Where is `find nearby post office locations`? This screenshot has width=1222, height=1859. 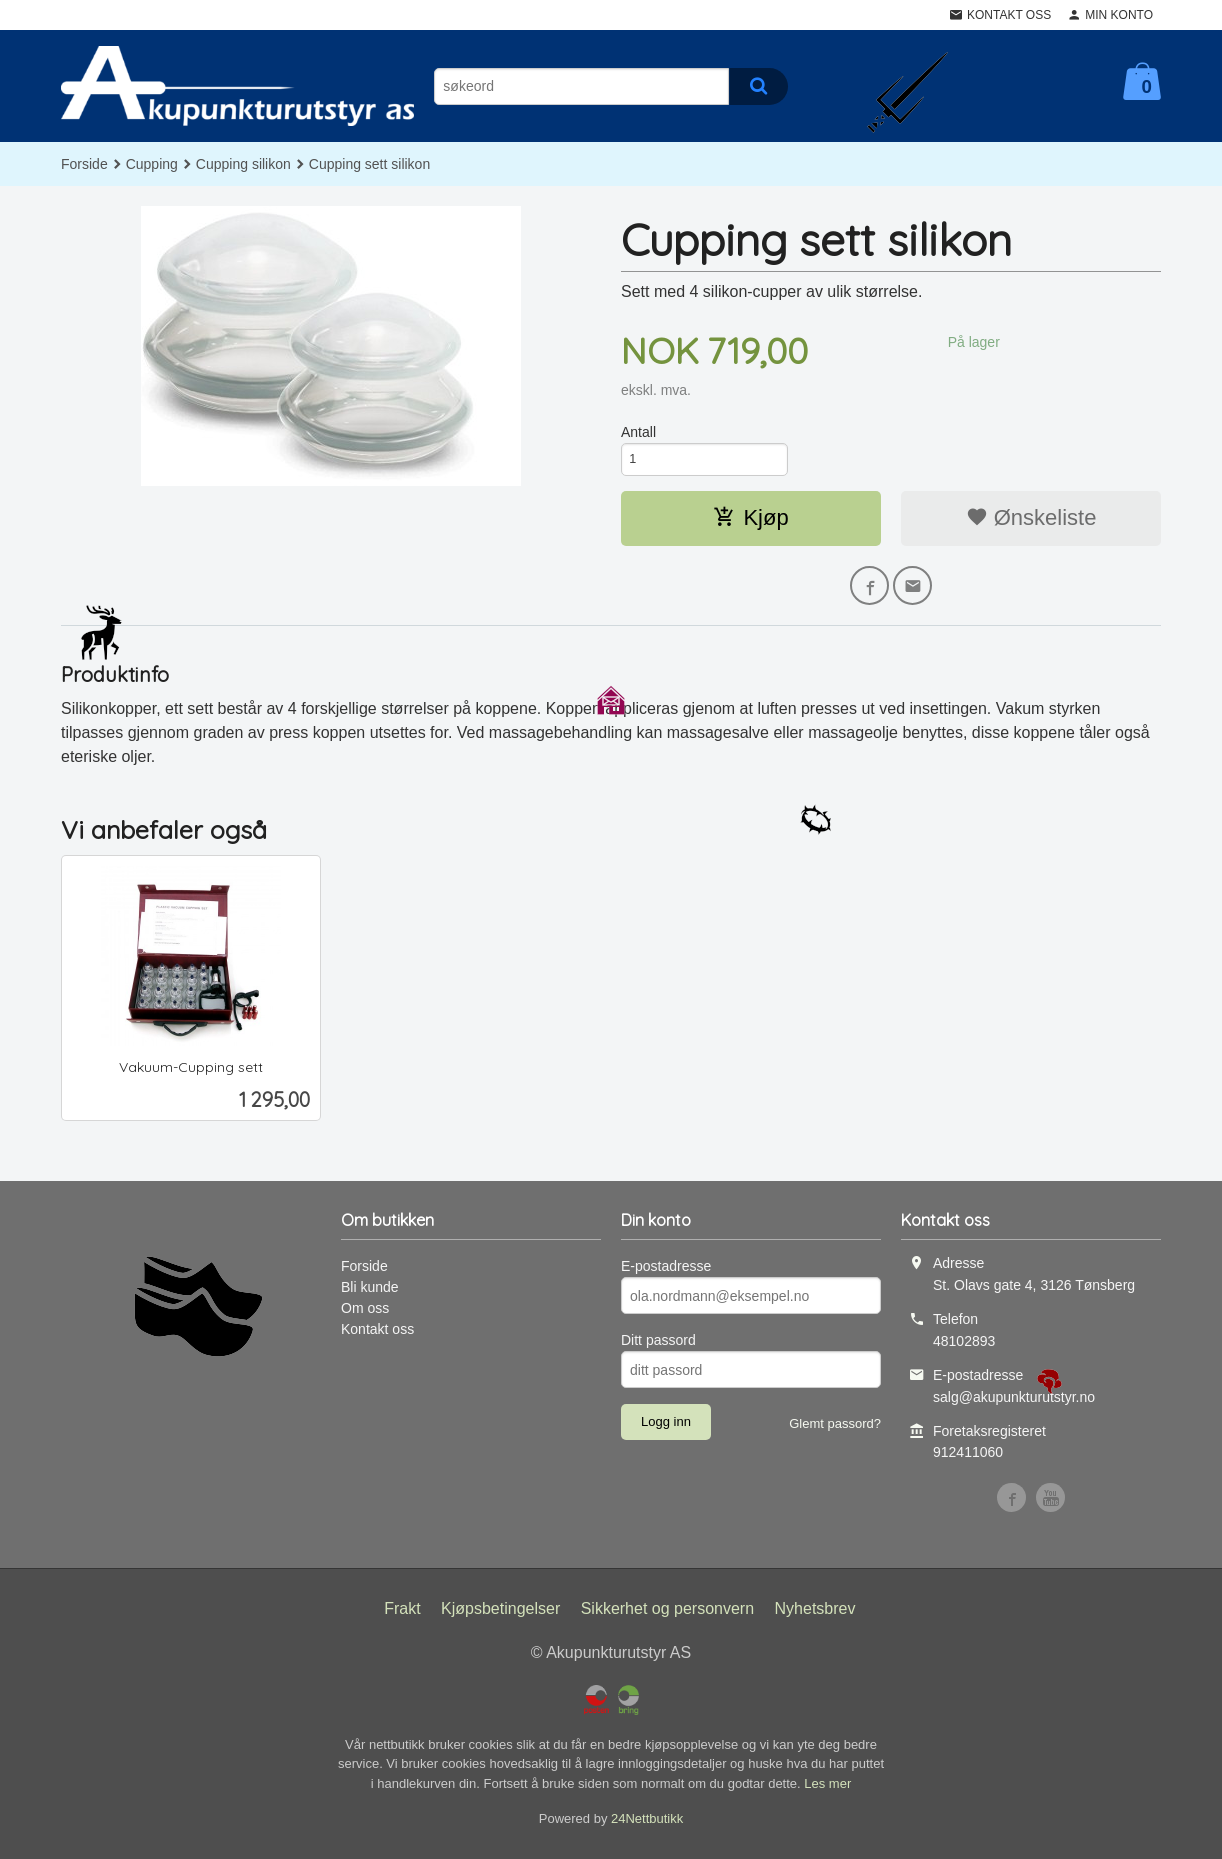
find nearby post office locations is located at coordinates (611, 700).